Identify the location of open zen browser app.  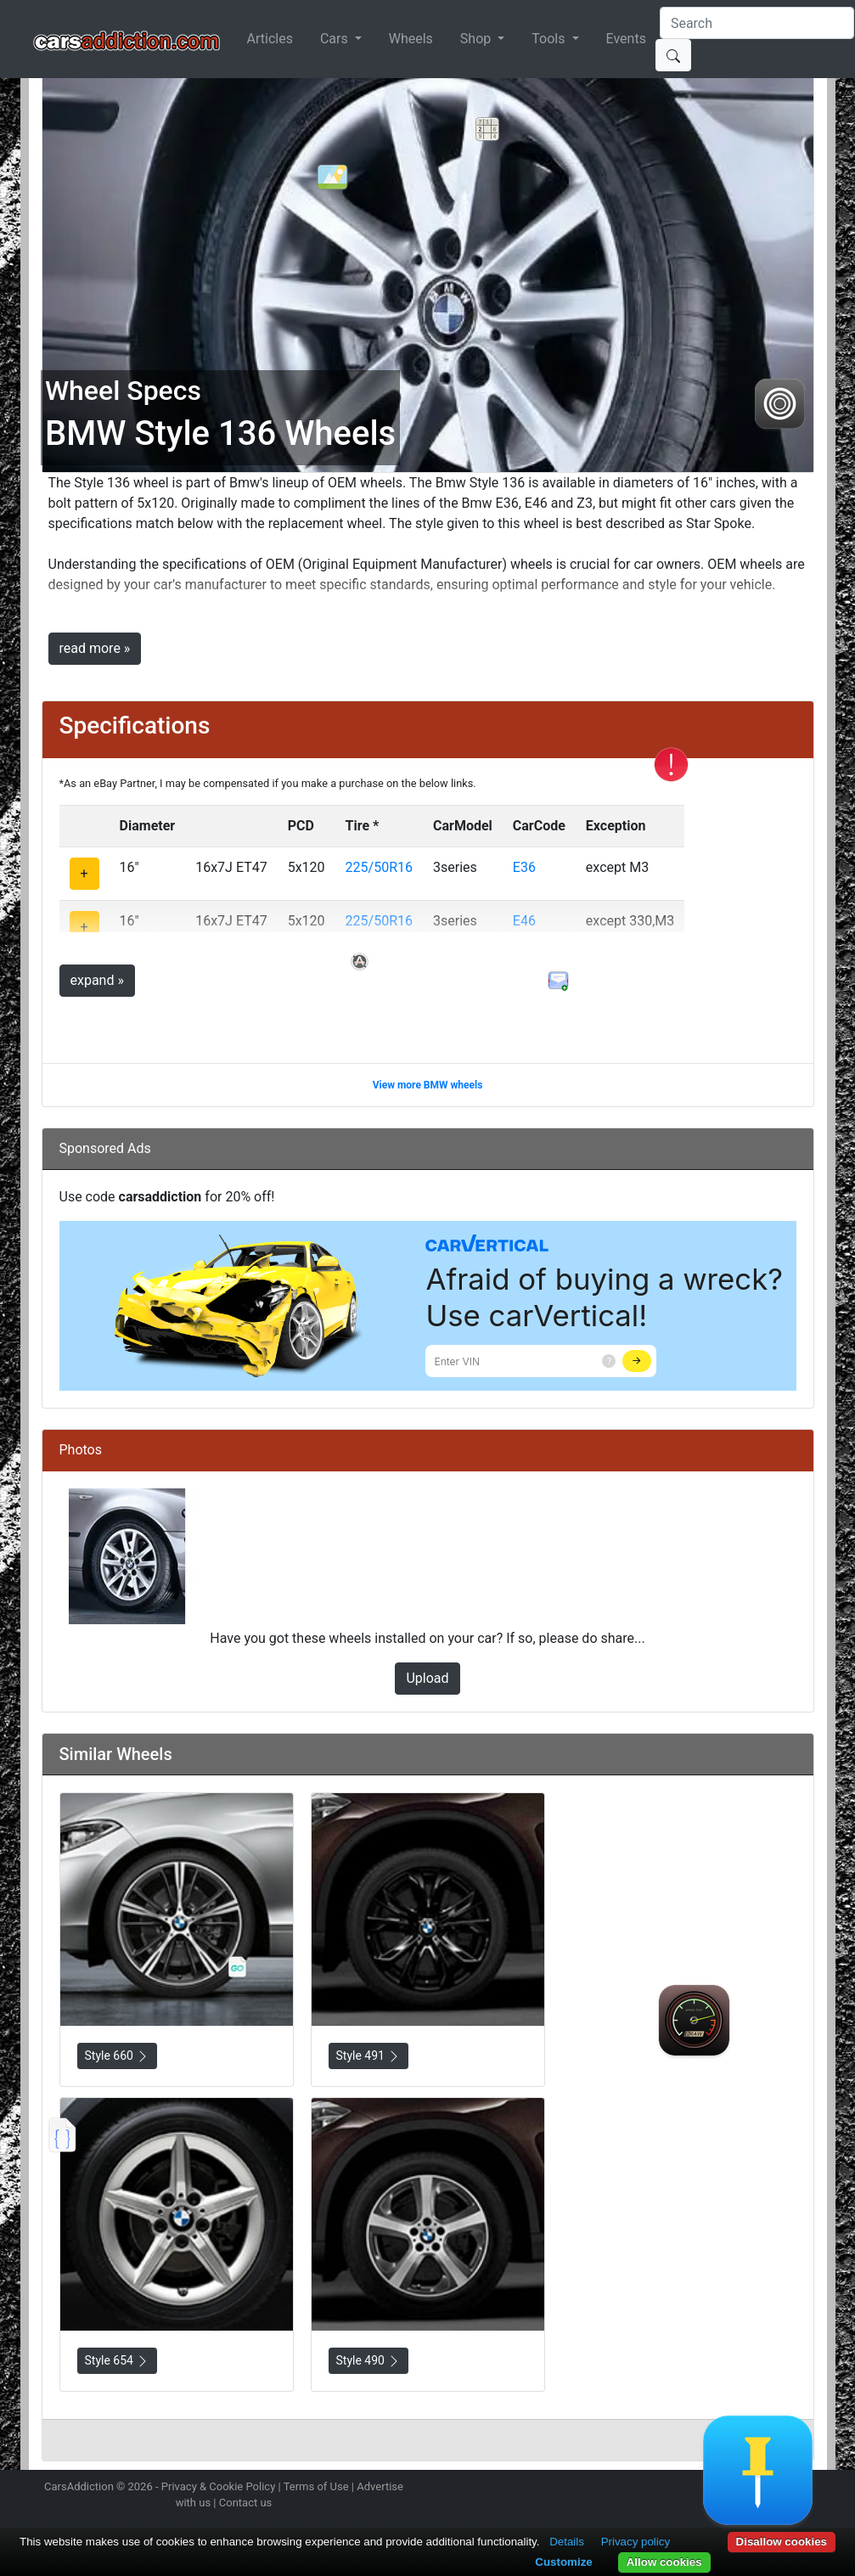
(779, 403).